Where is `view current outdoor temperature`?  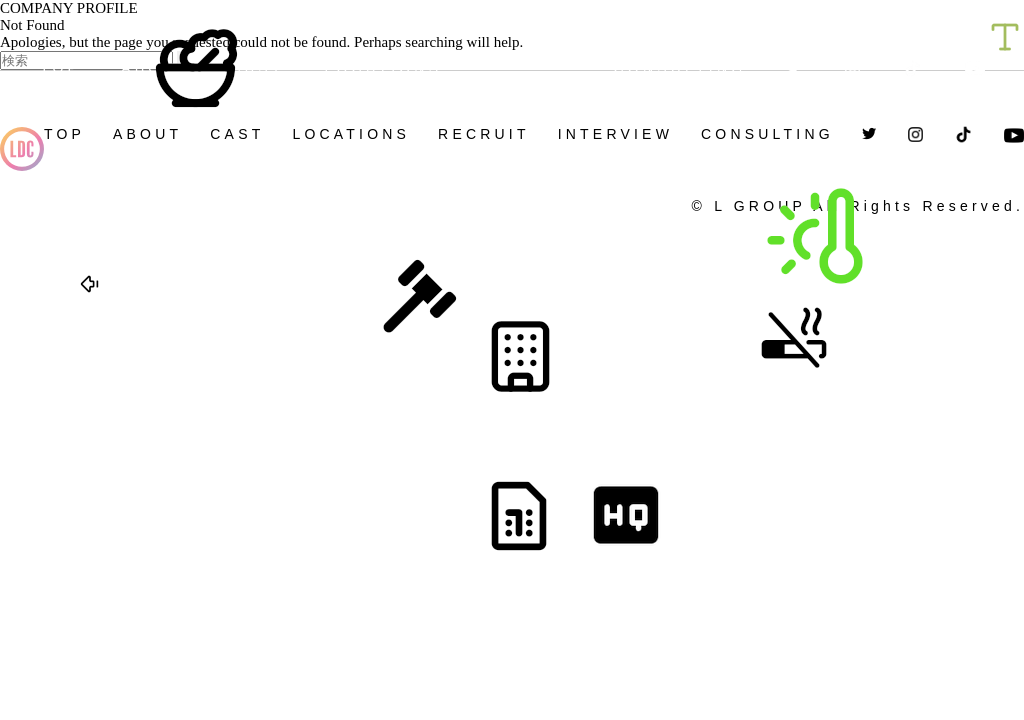
view current outdoor temperature is located at coordinates (815, 236).